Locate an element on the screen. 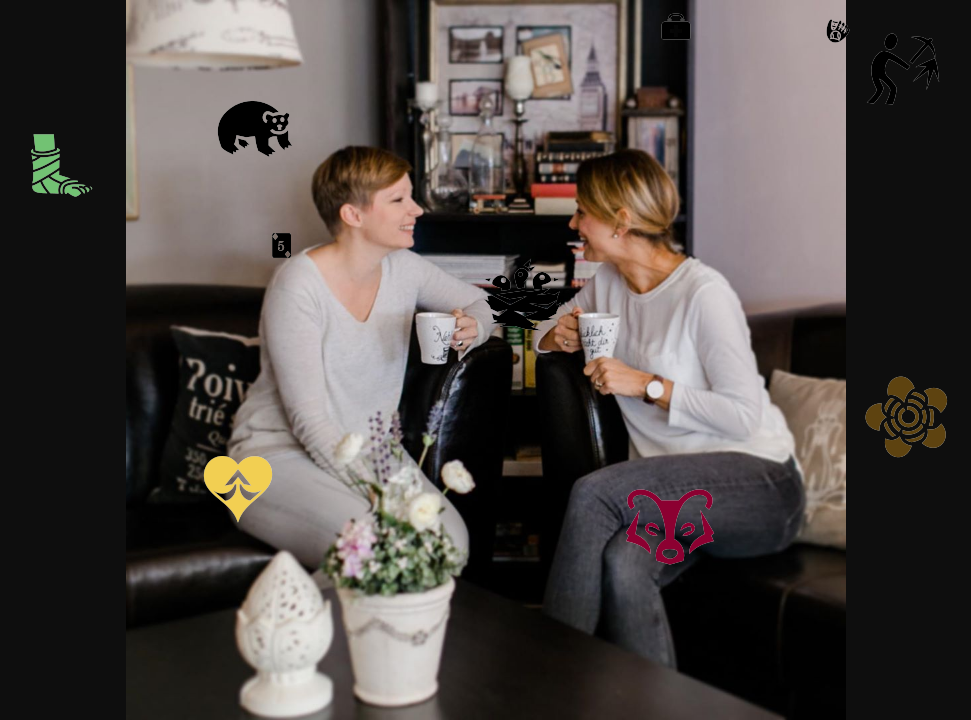 The height and width of the screenshot is (720, 971). five of diamonds playing card is located at coordinates (281, 245).